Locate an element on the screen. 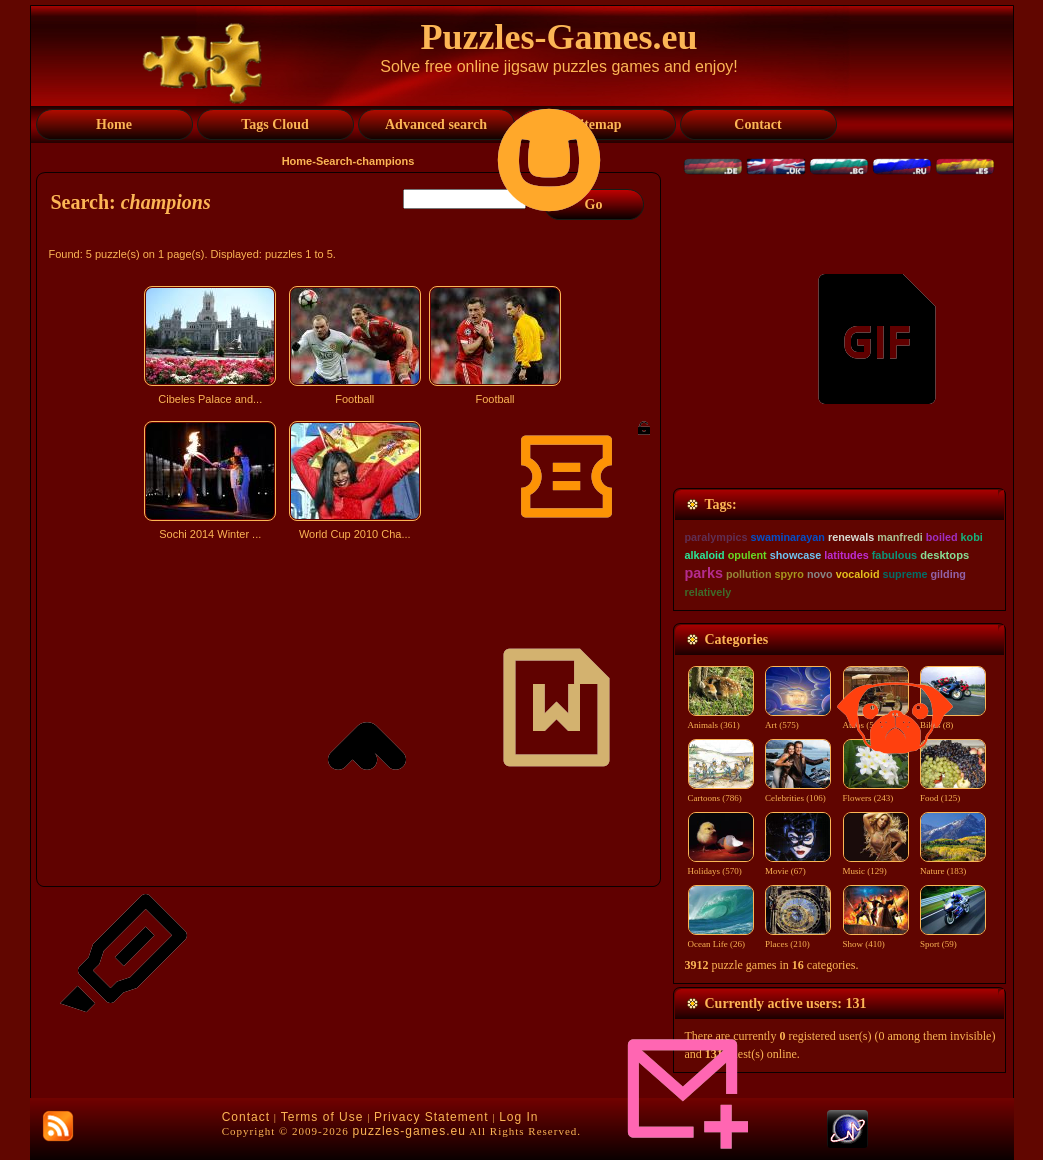 This screenshot has width=1043, height=1160. pug template engine logo is located at coordinates (895, 718).